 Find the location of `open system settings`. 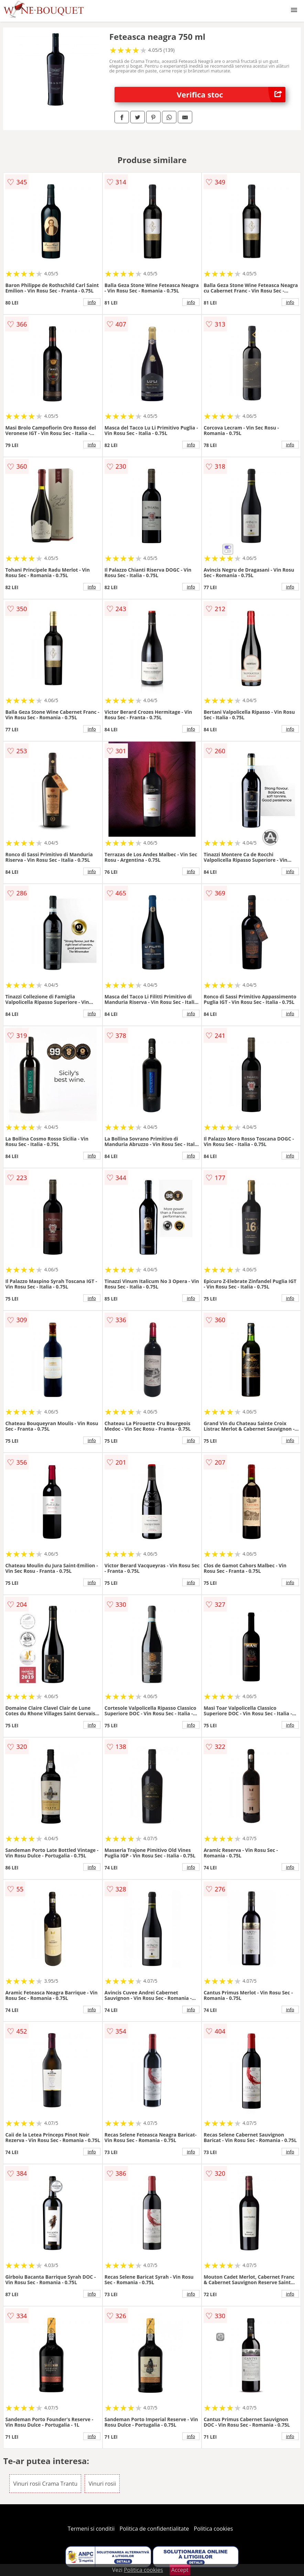

open system settings is located at coordinates (220, 2337).